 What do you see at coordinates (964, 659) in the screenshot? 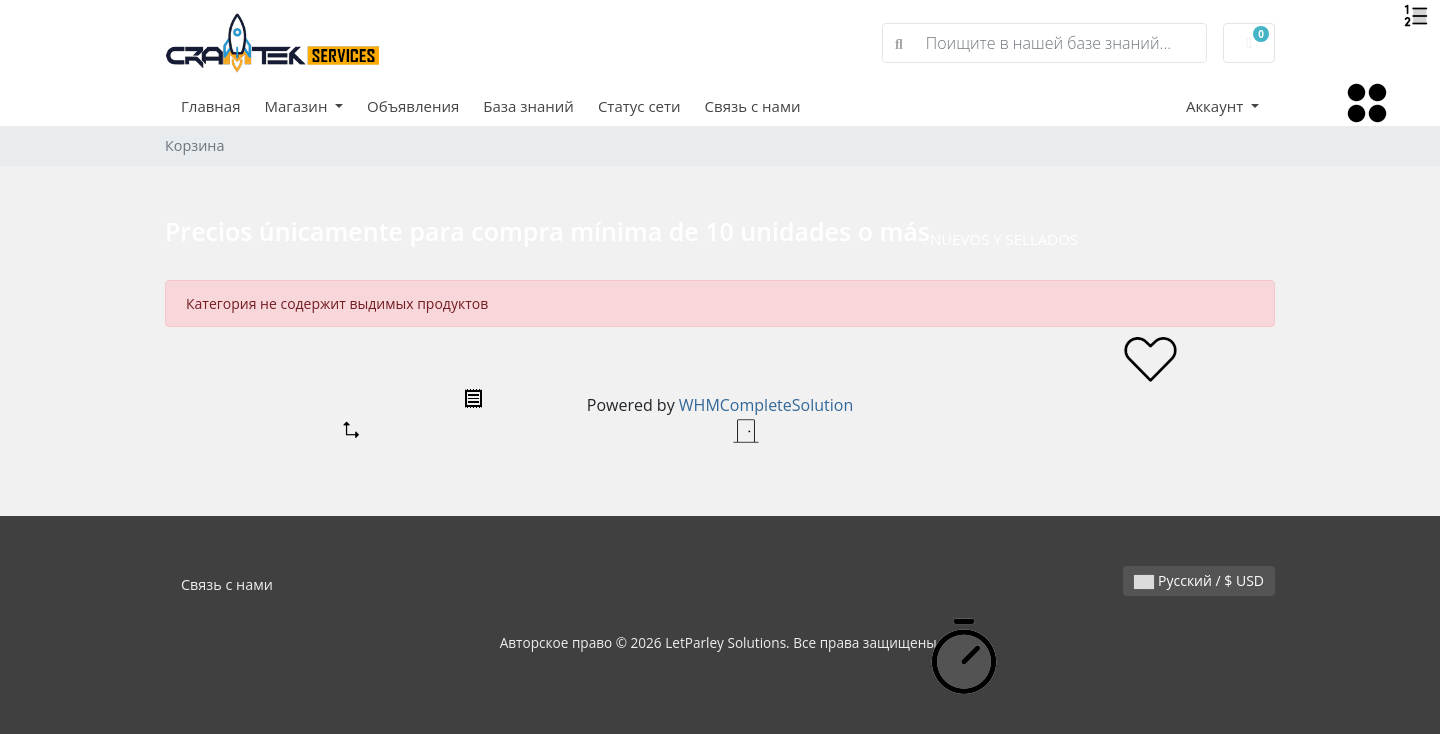
I see `set a countdown timer` at bounding box center [964, 659].